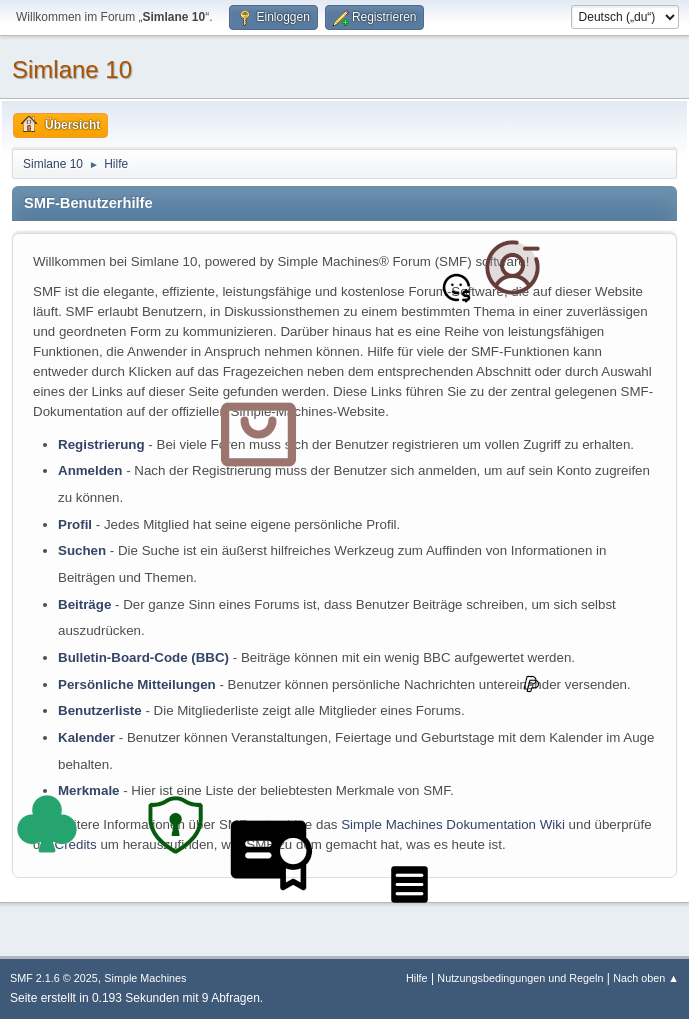 This screenshot has width=689, height=1019. Describe the element at coordinates (409, 884) in the screenshot. I see `view list of items` at that location.